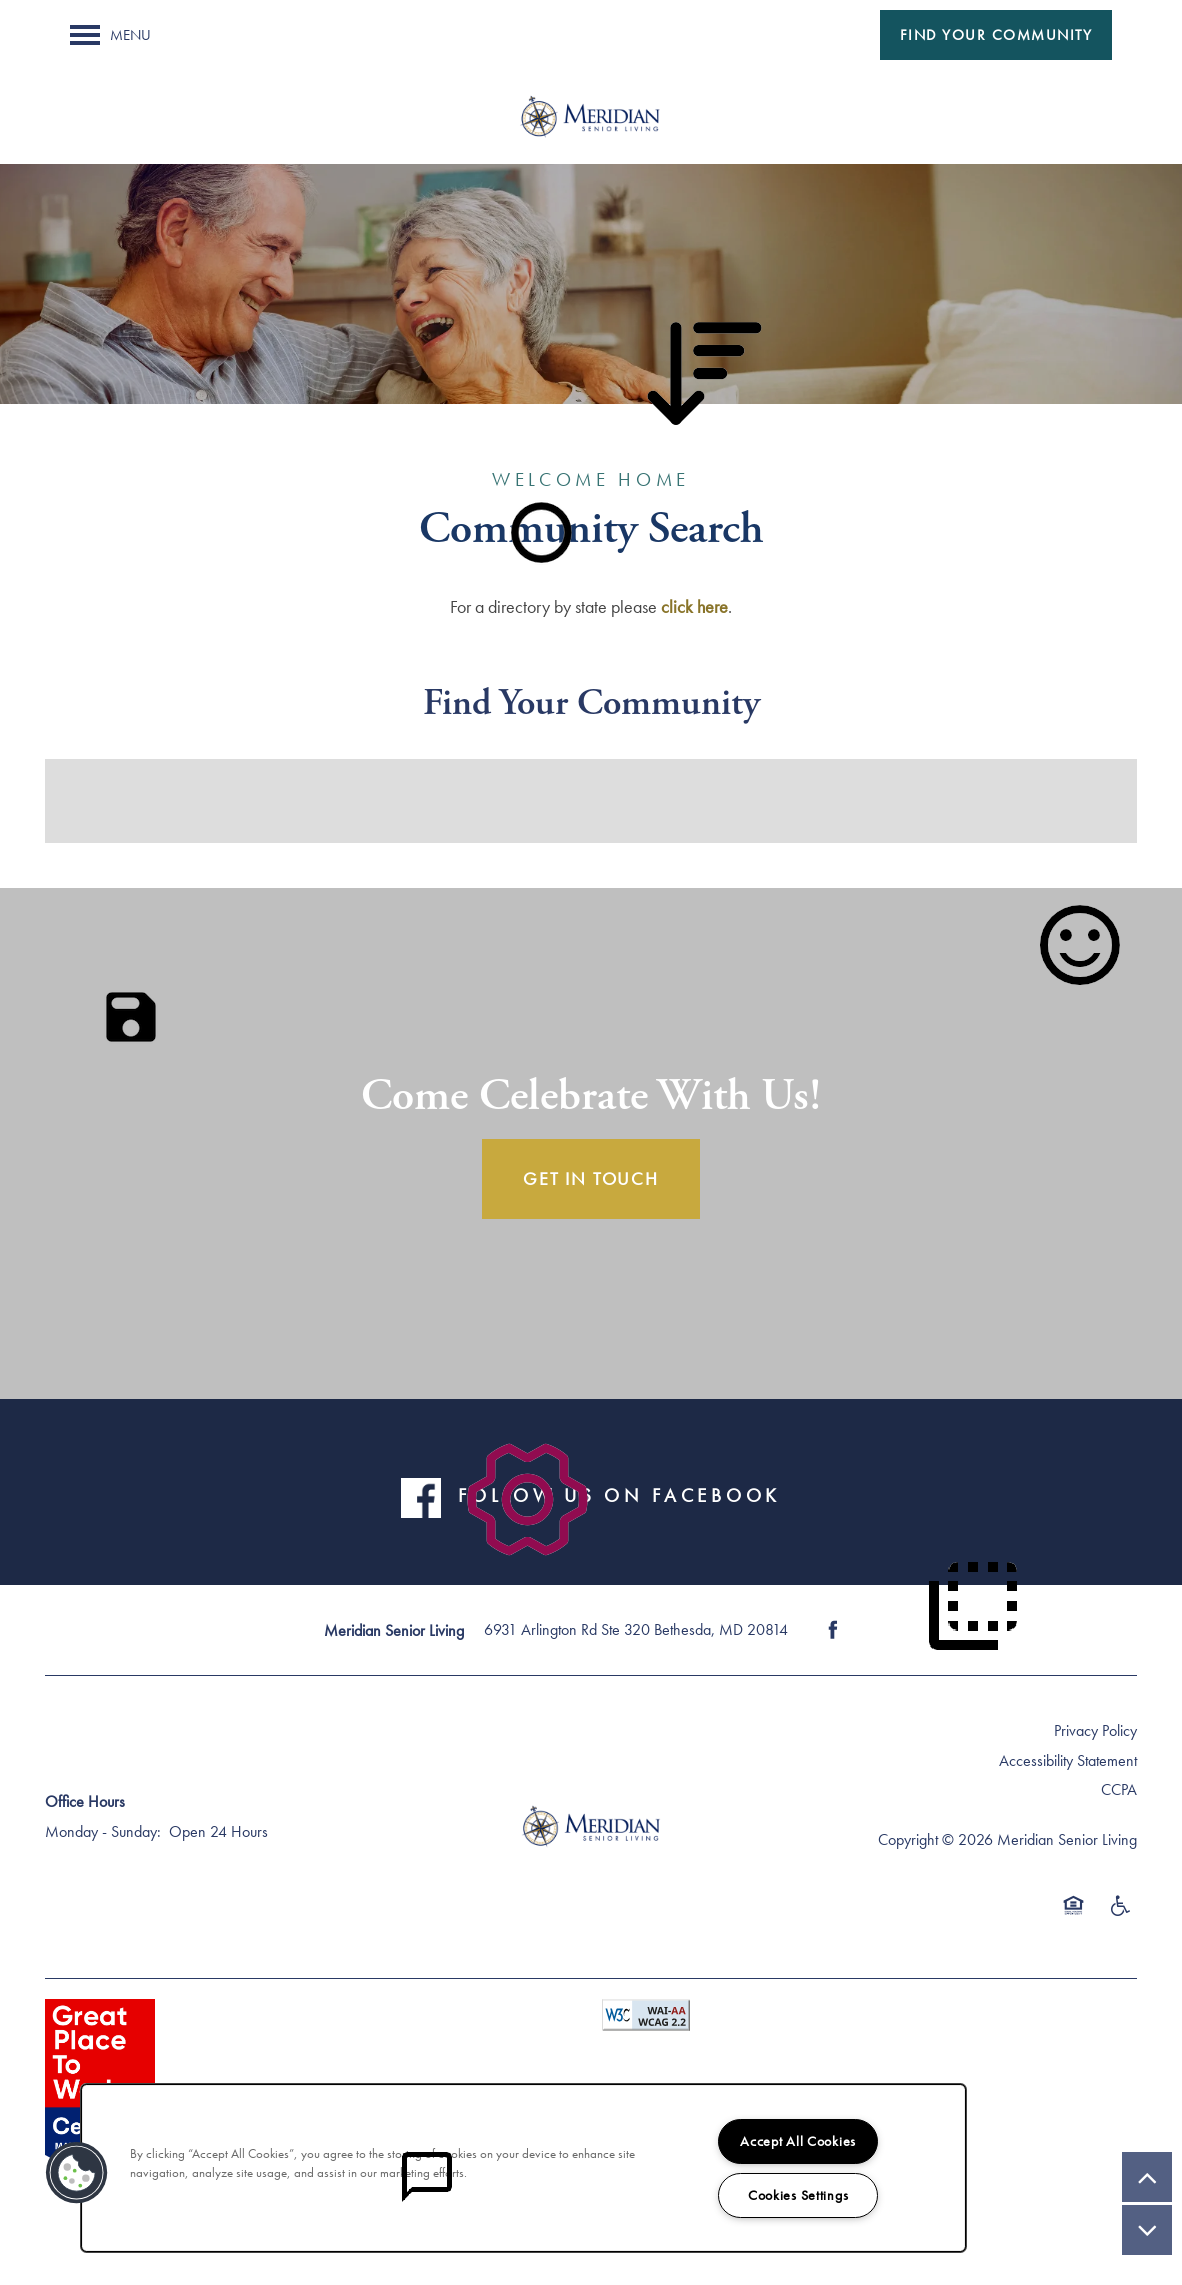 This screenshot has height=2285, width=1182. What do you see at coordinates (427, 2177) in the screenshot?
I see `open messaging or chat feature` at bounding box center [427, 2177].